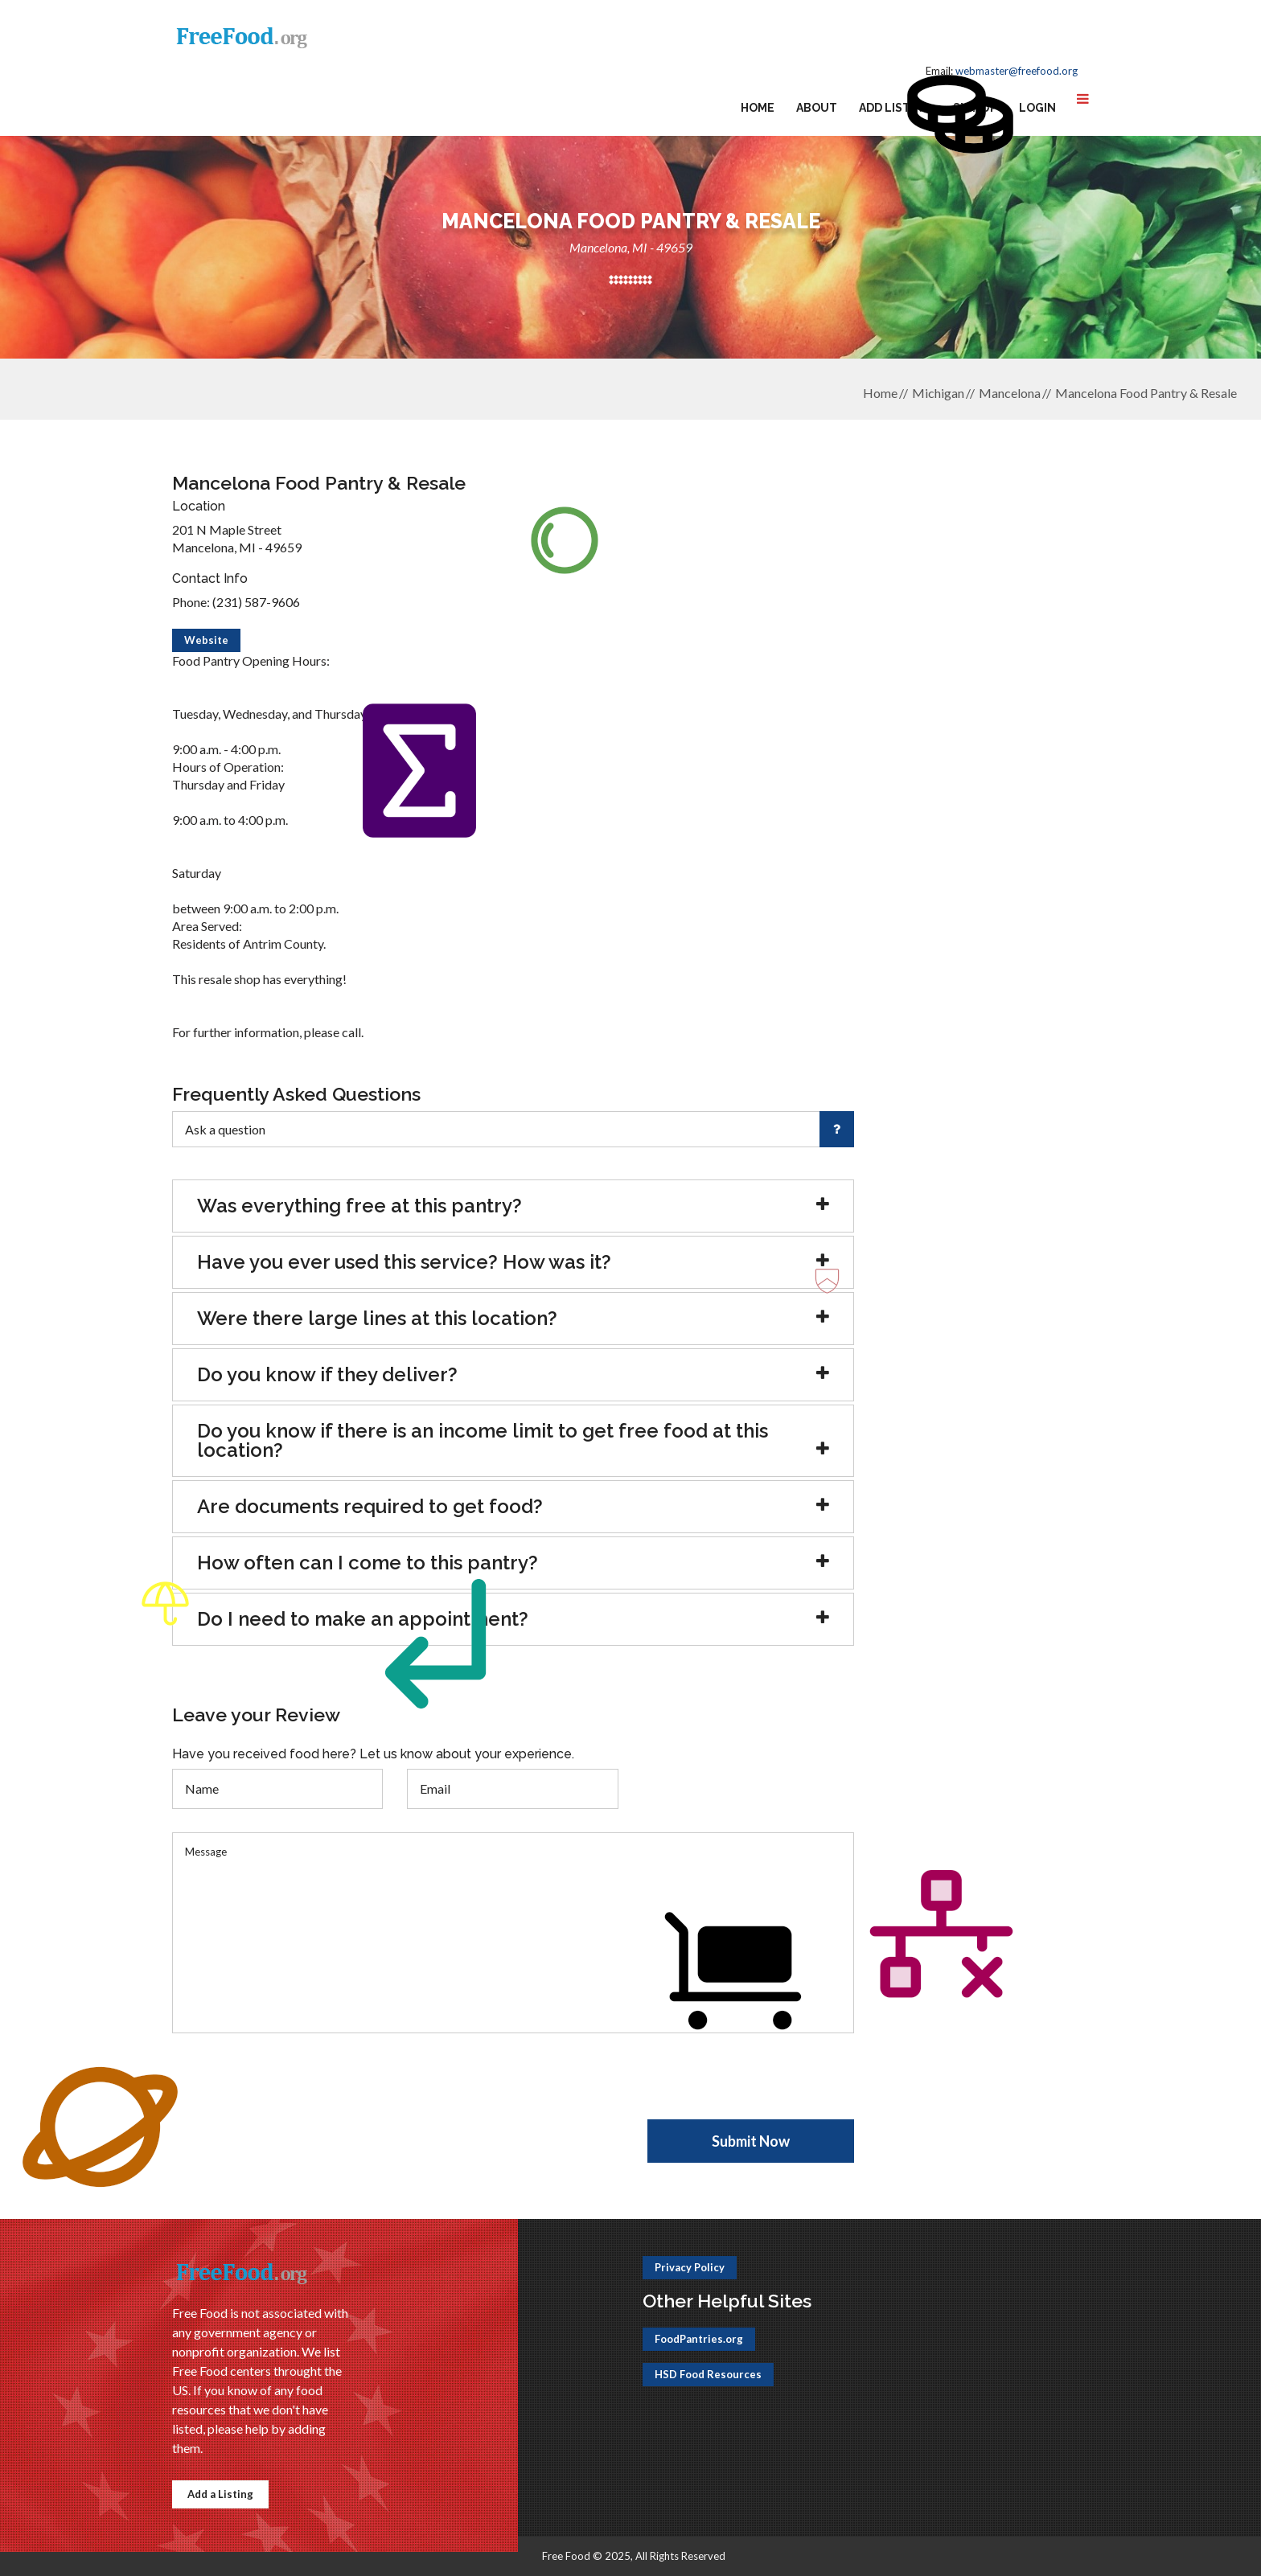 The height and width of the screenshot is (2576, 1261). What do you see at coordinates (941, 1936) in the screenshot?
I see `network connection error or failure` at bounding box center [941, 1936].